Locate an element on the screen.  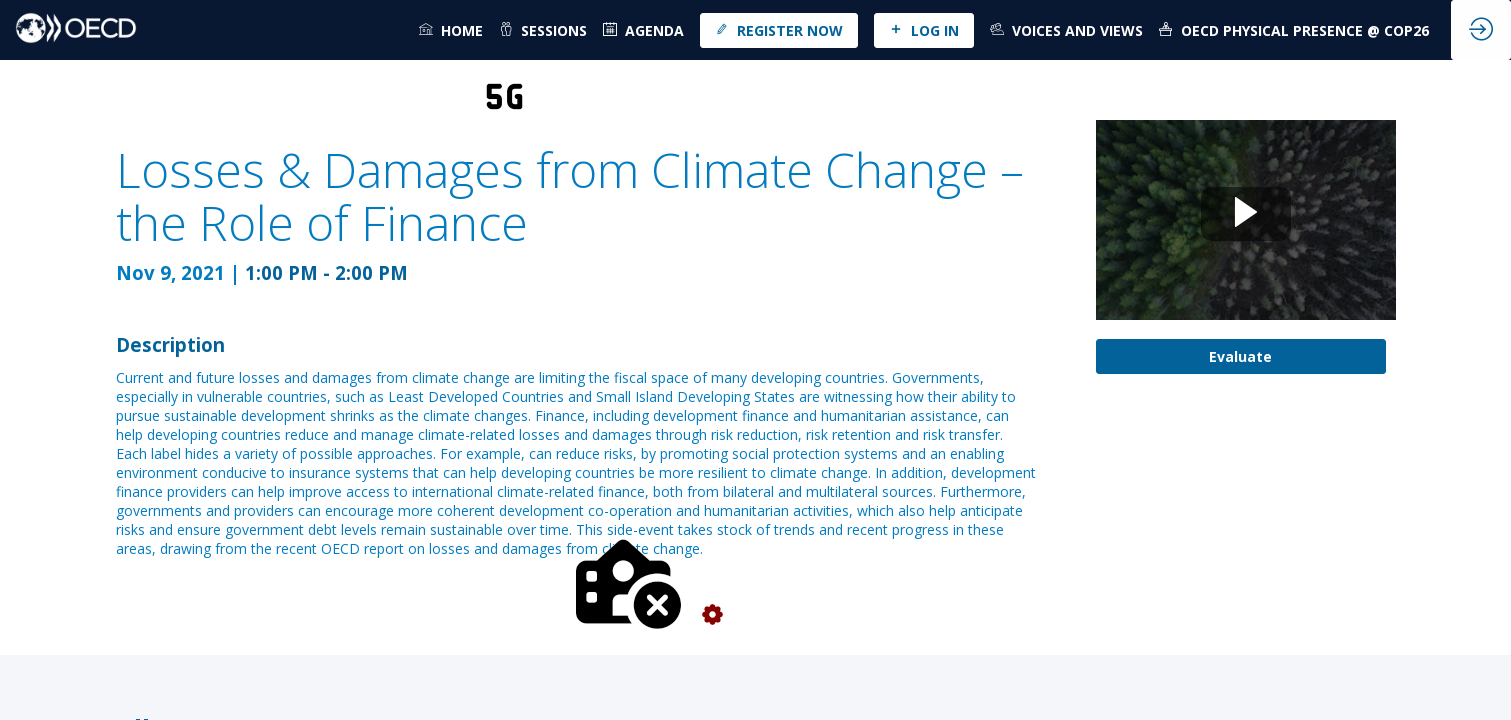
open settings menu is located at coordinates (712, 614).